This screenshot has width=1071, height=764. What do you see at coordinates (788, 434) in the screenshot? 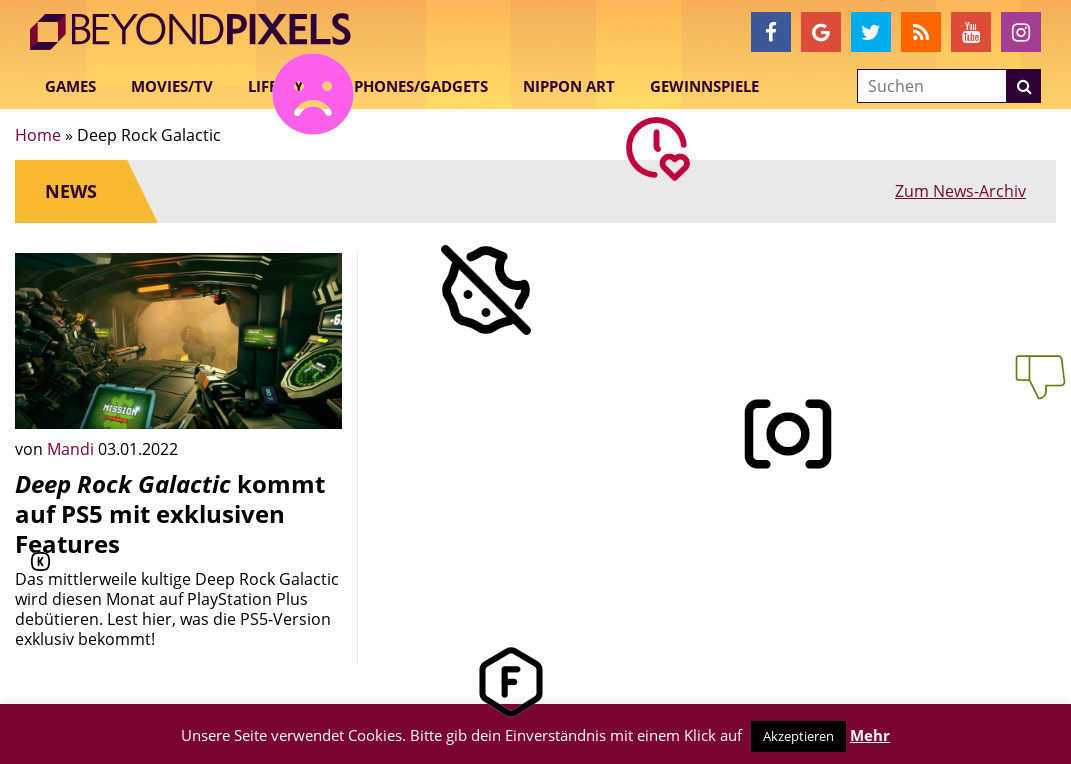
I see `access camera or photo capture settings` at bounding box center [788, 434].